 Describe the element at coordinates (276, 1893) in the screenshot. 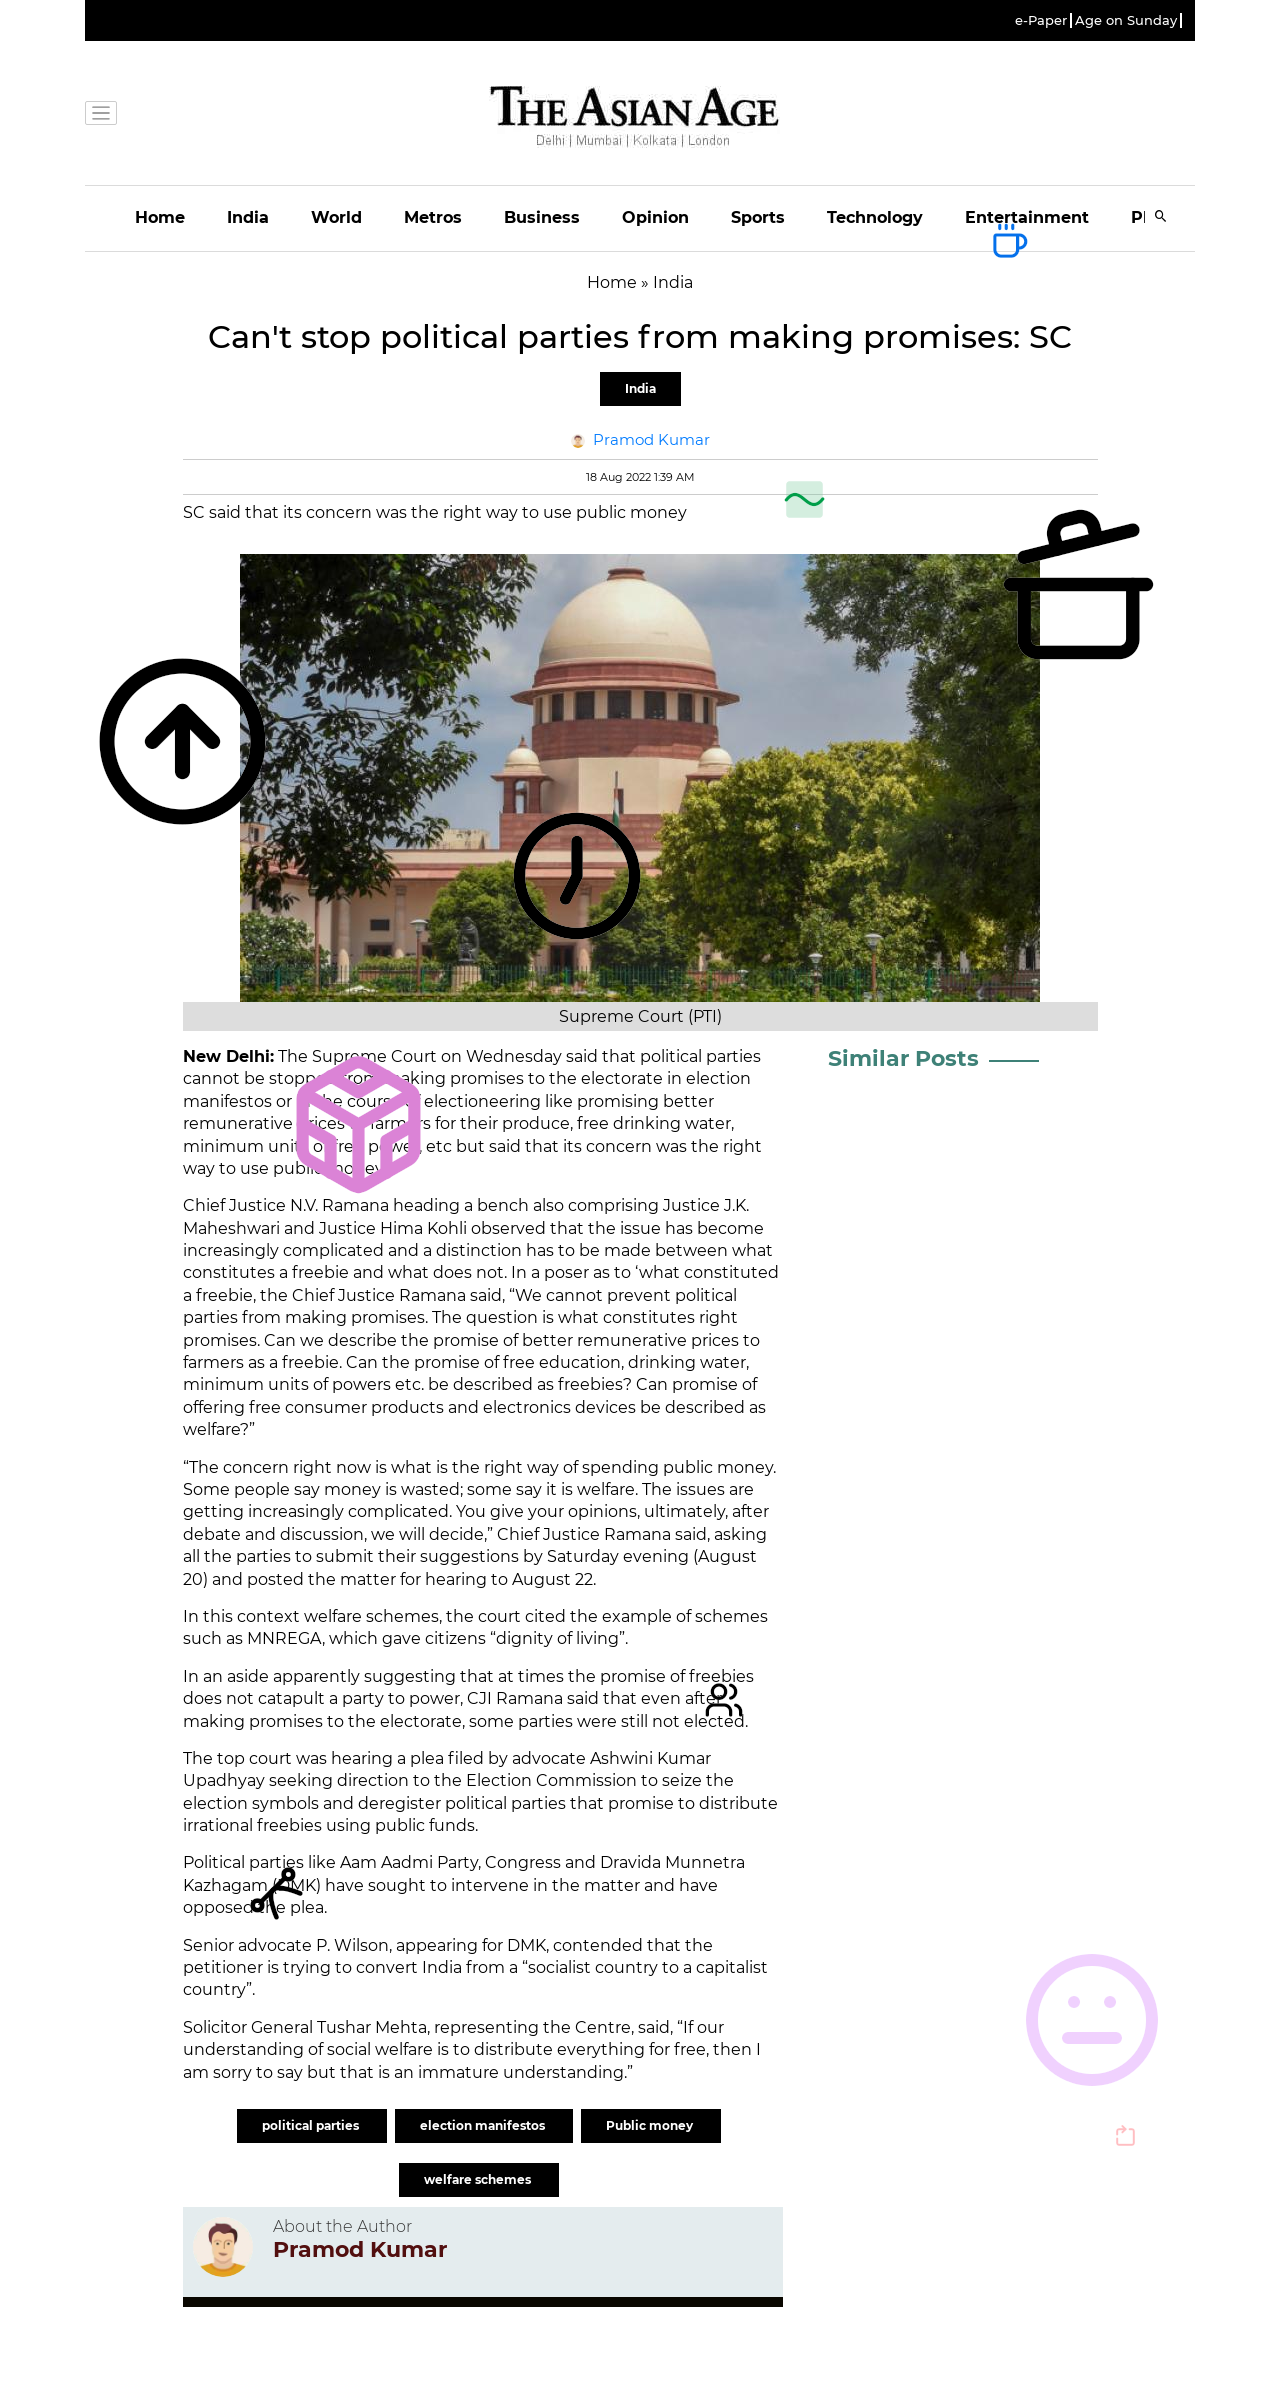

I see `access tangent or derivative tools in a math application` at that location.